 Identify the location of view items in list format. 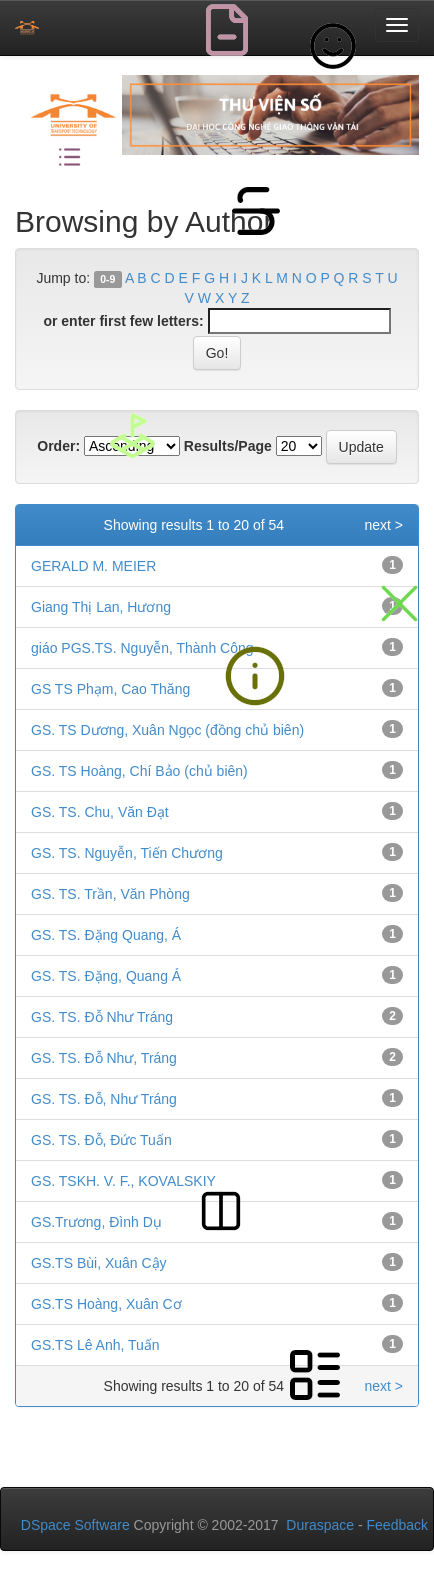
(69, 157).